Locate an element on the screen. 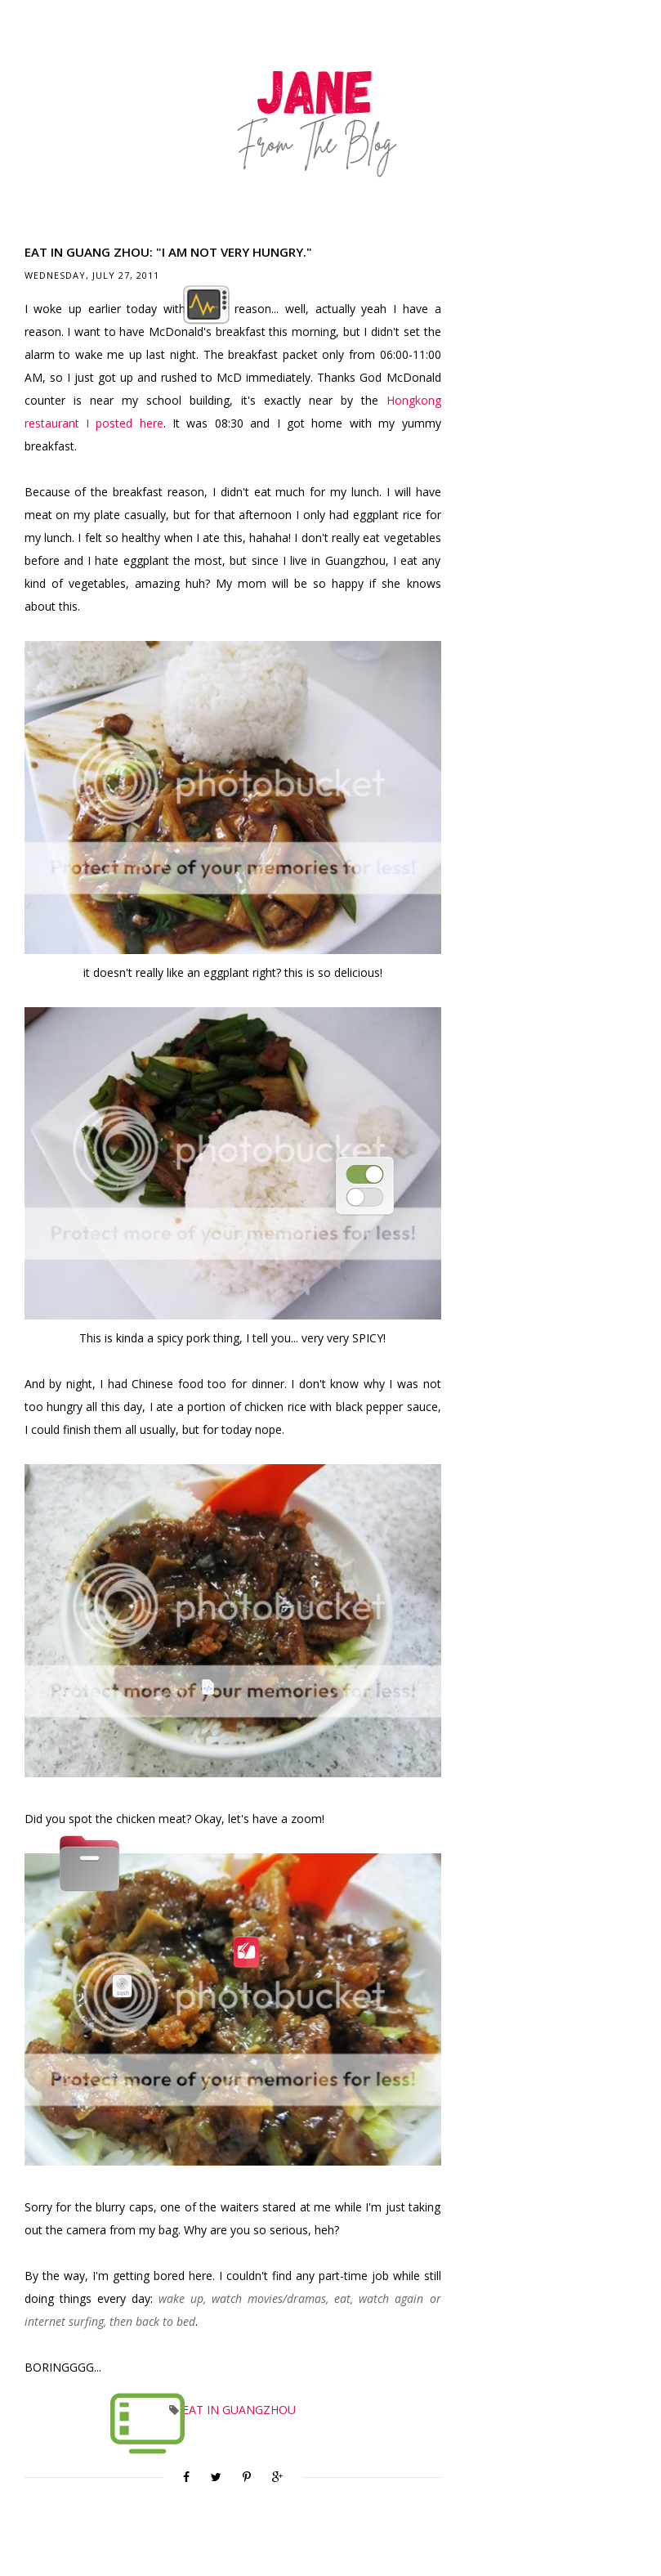 The height and width of the screenshot is (2576, 661). indicates an HTML or web page file is located at coordinates (208, 1687).